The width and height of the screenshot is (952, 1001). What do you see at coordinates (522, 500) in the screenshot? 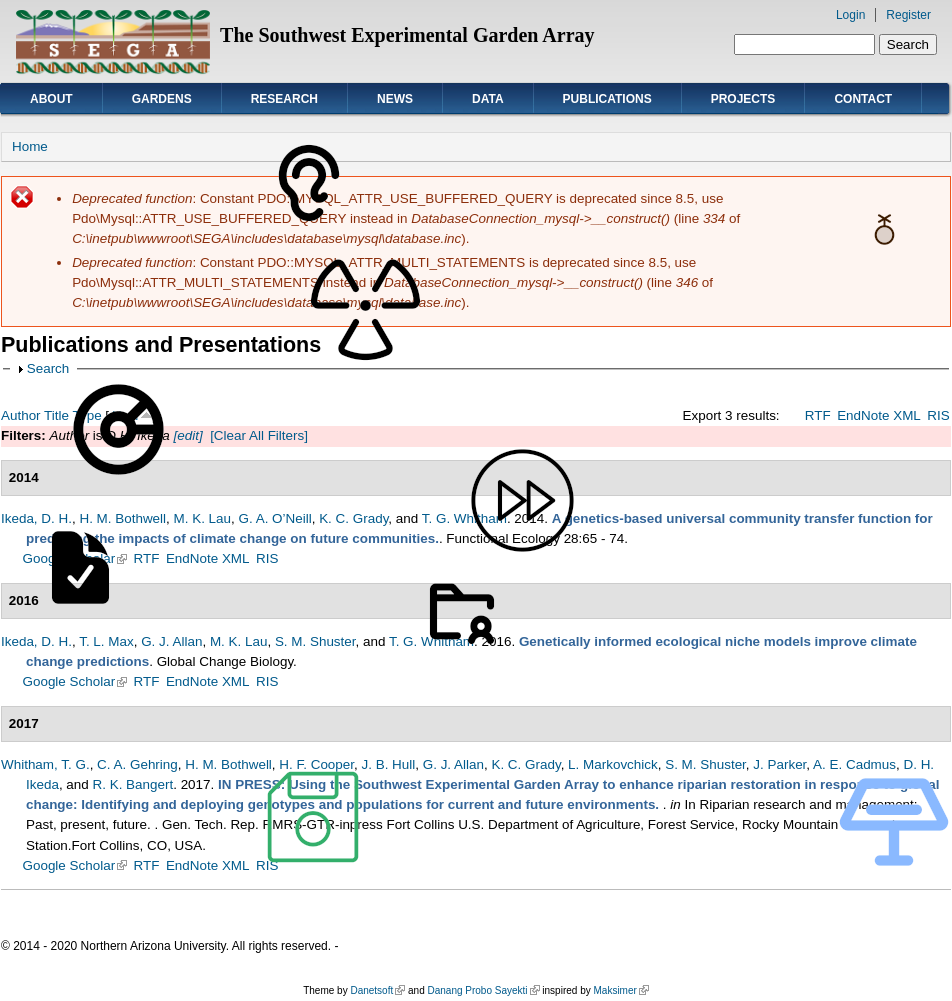
I see `skip forward in media playback` at bounding box center [522, 500].